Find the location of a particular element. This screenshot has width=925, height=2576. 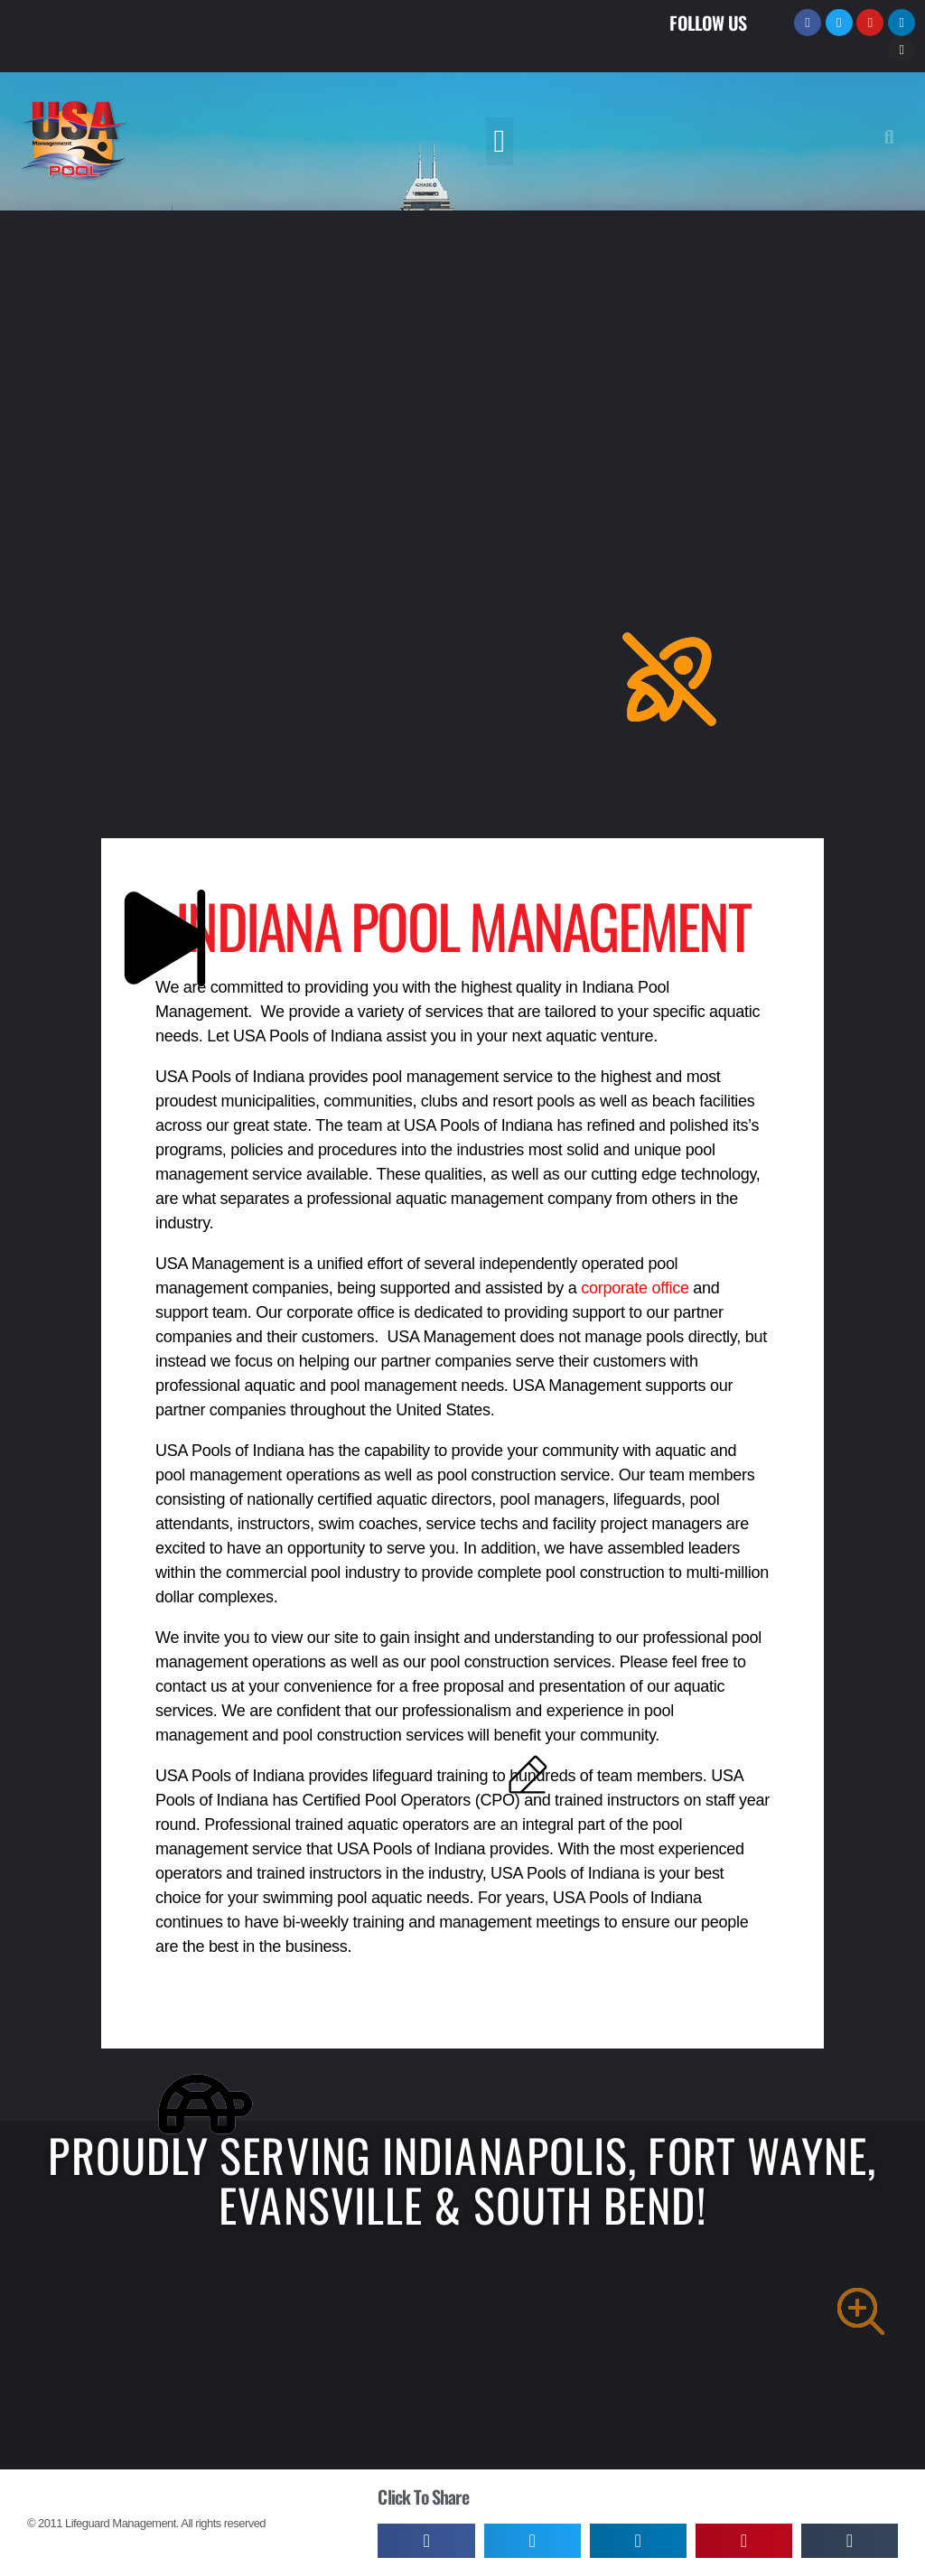

skip to the next track is located at coordinates (164, 938).